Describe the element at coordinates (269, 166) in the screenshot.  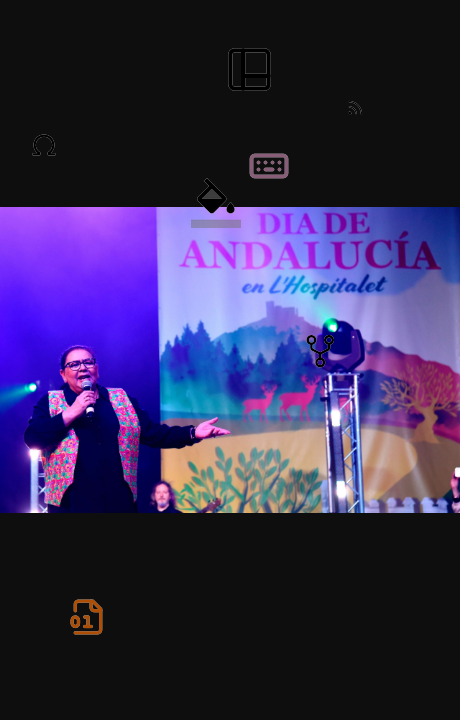
I see `open the on-screen keyboard` at that location.